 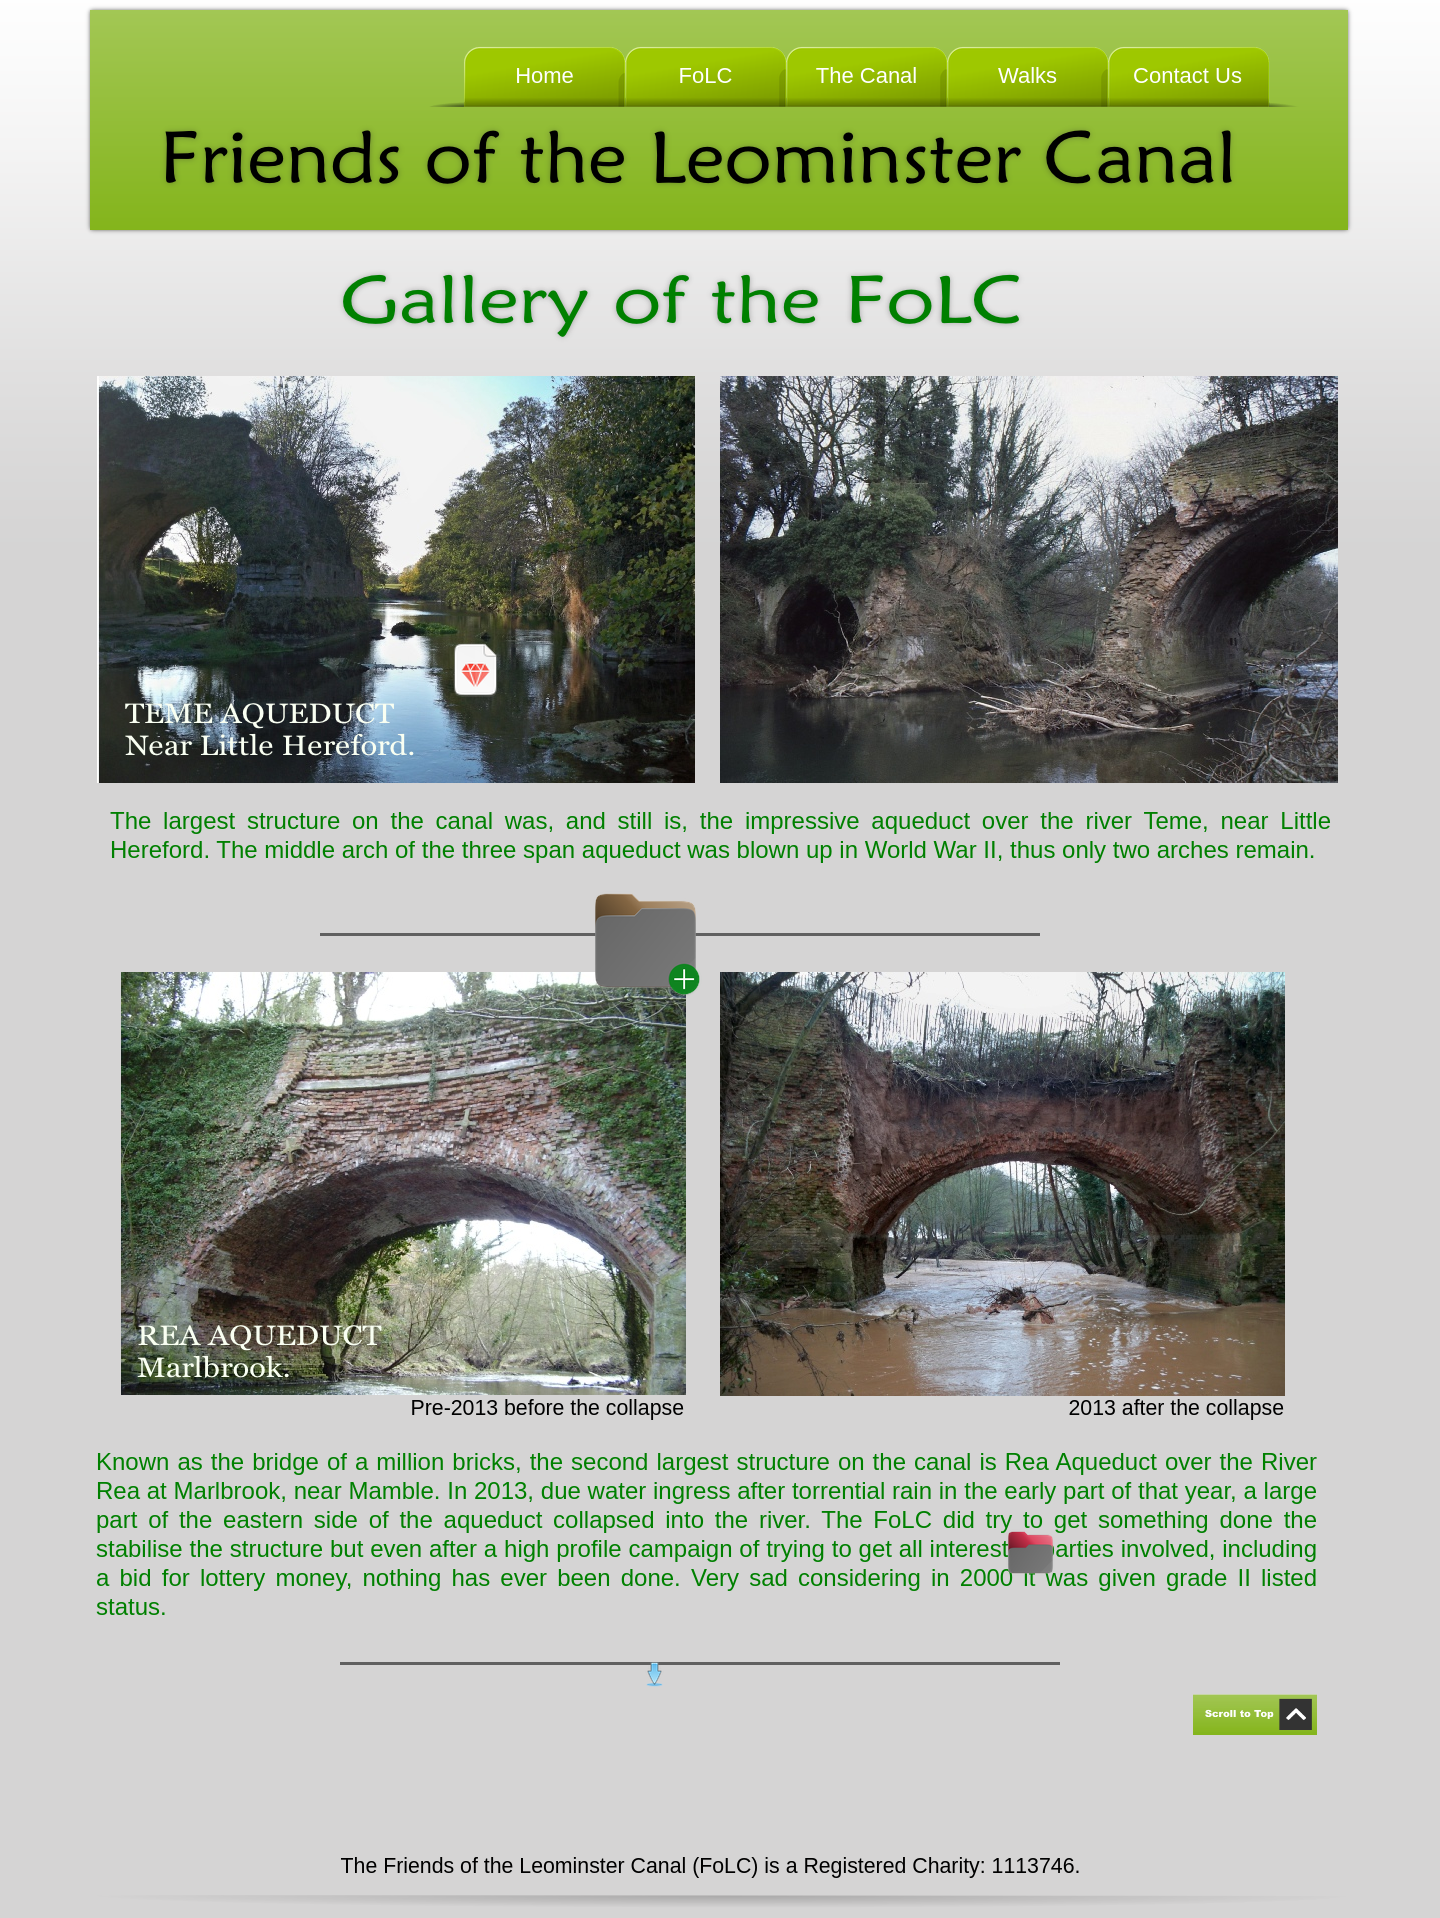 What do you see at coordinates (645, 940) in the screenshot?
I see `create a new folder` at bounding box center [645, 940].